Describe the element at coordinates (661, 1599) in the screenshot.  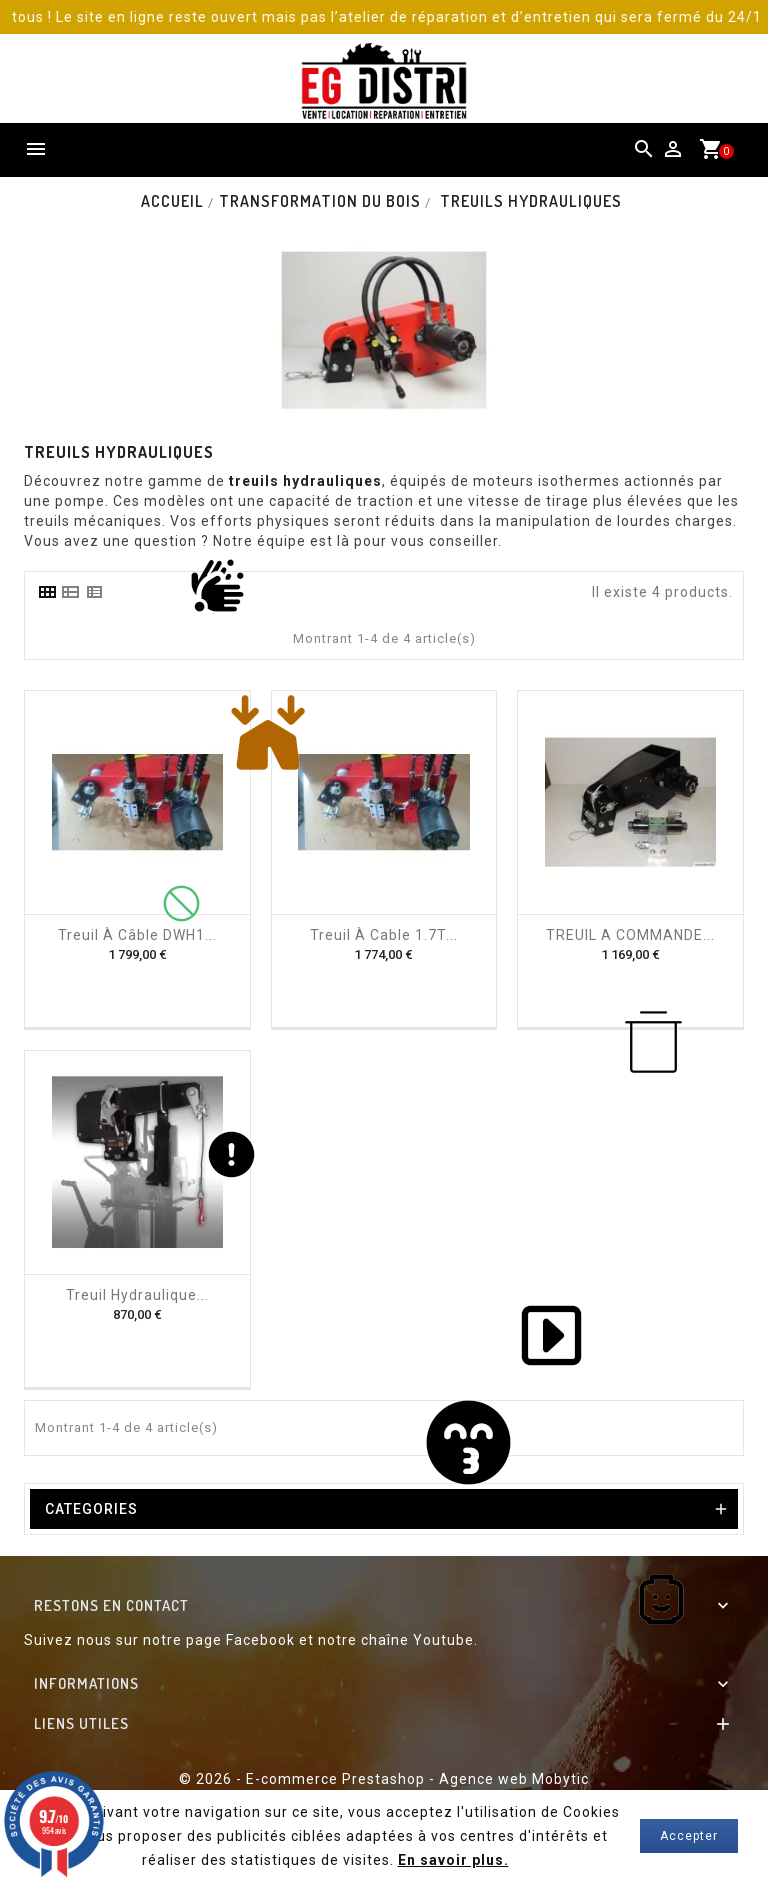
I see `access building blocks or modular components` at that location.